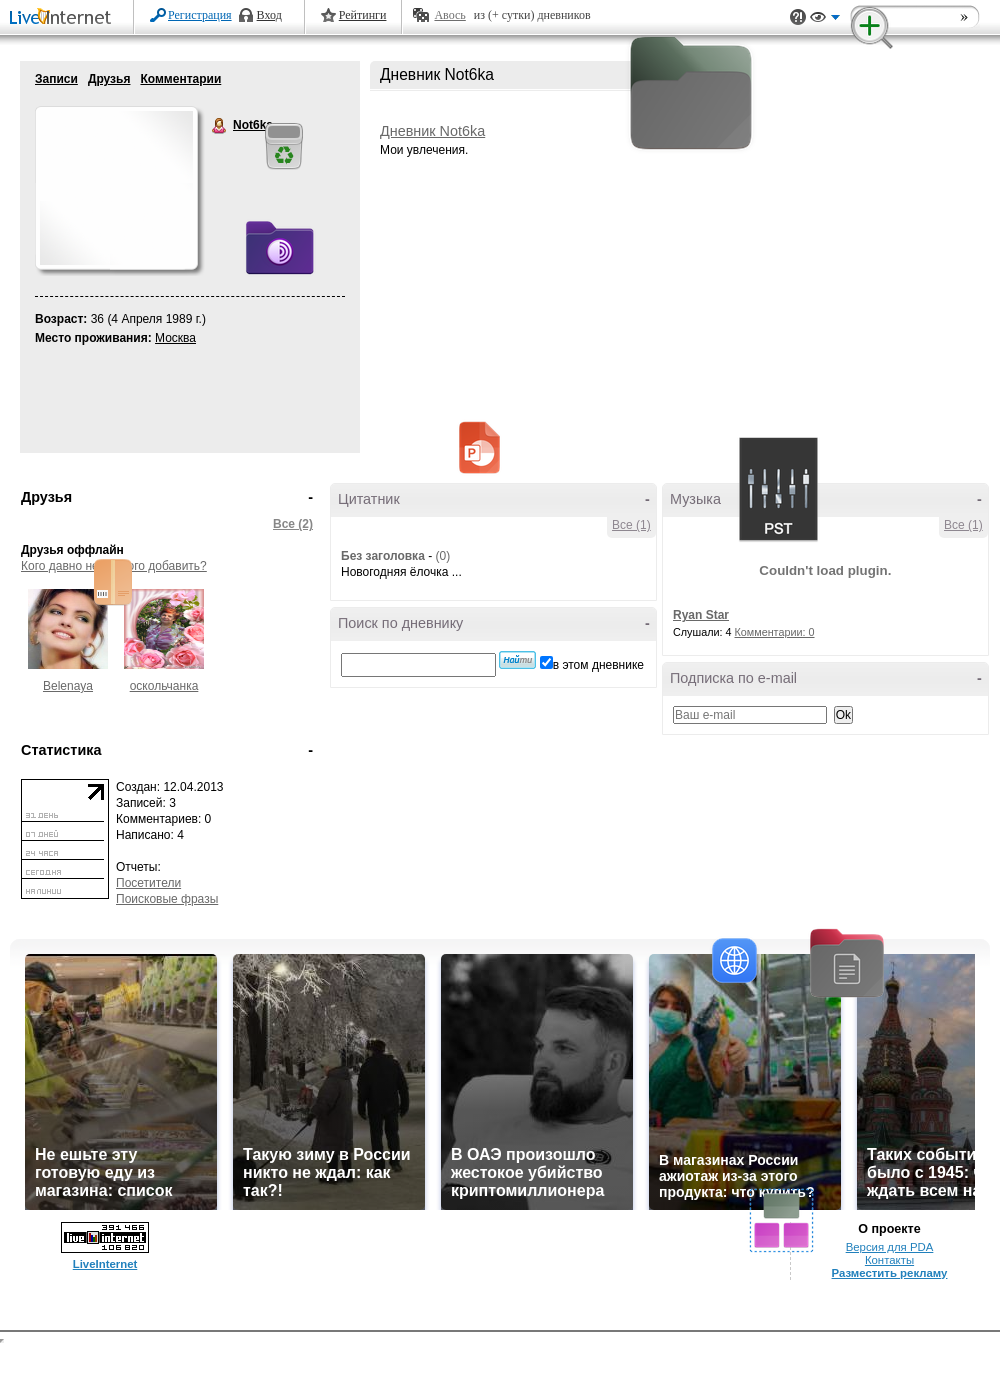 This screenshot has height=1384, width=1000. Describe the element at coordinates (691, 93) in the screenshot. I see `folder ready to accept dragged files` at that location.